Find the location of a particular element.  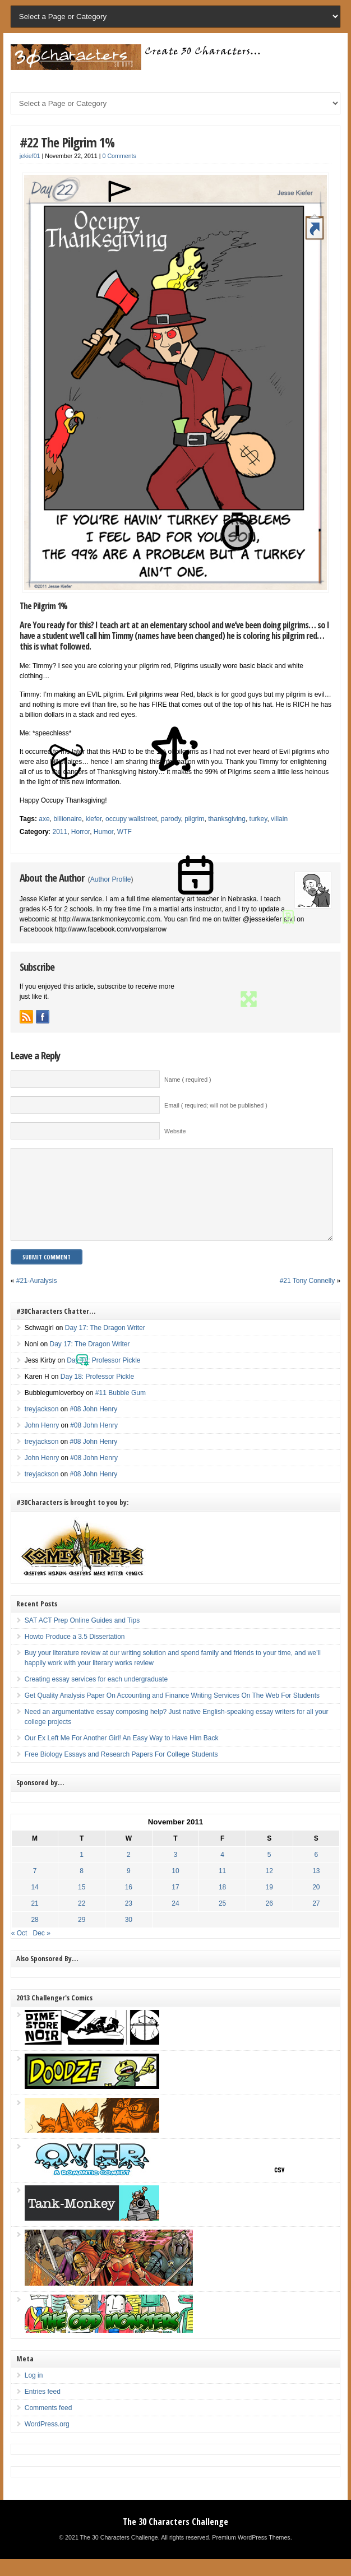

access message settings is located at coordinates (82, 1359).